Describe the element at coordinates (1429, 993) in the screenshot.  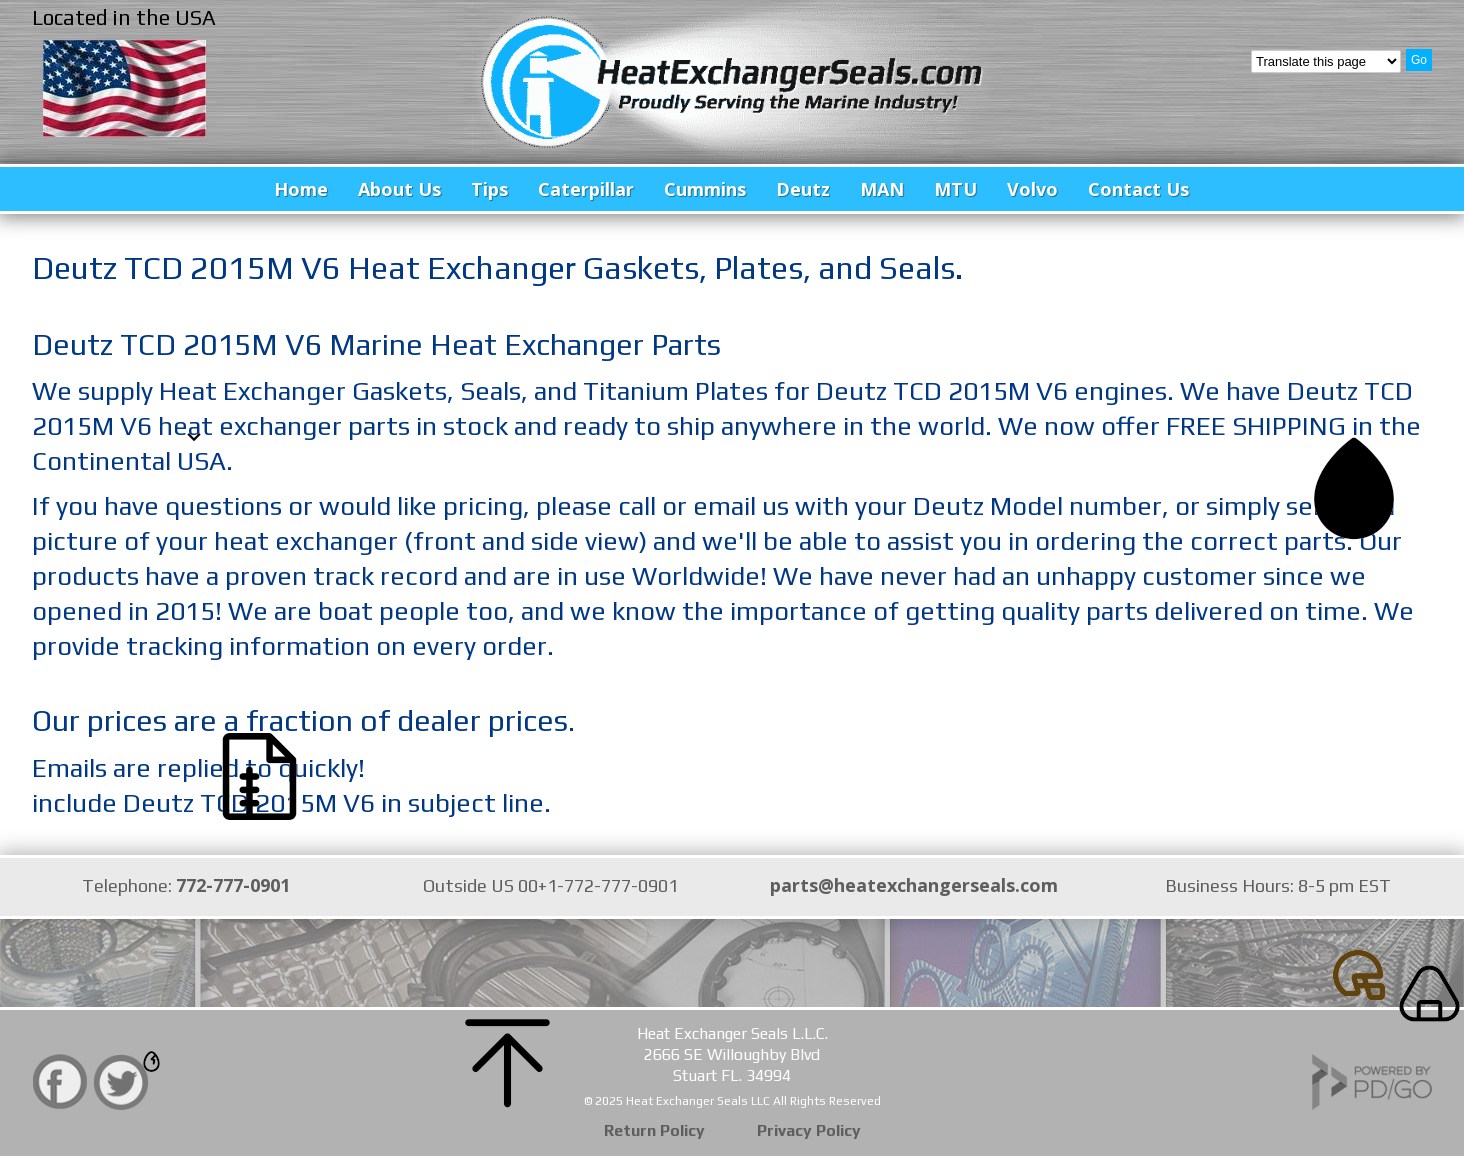
I see `browse Japanese food options` at that location.